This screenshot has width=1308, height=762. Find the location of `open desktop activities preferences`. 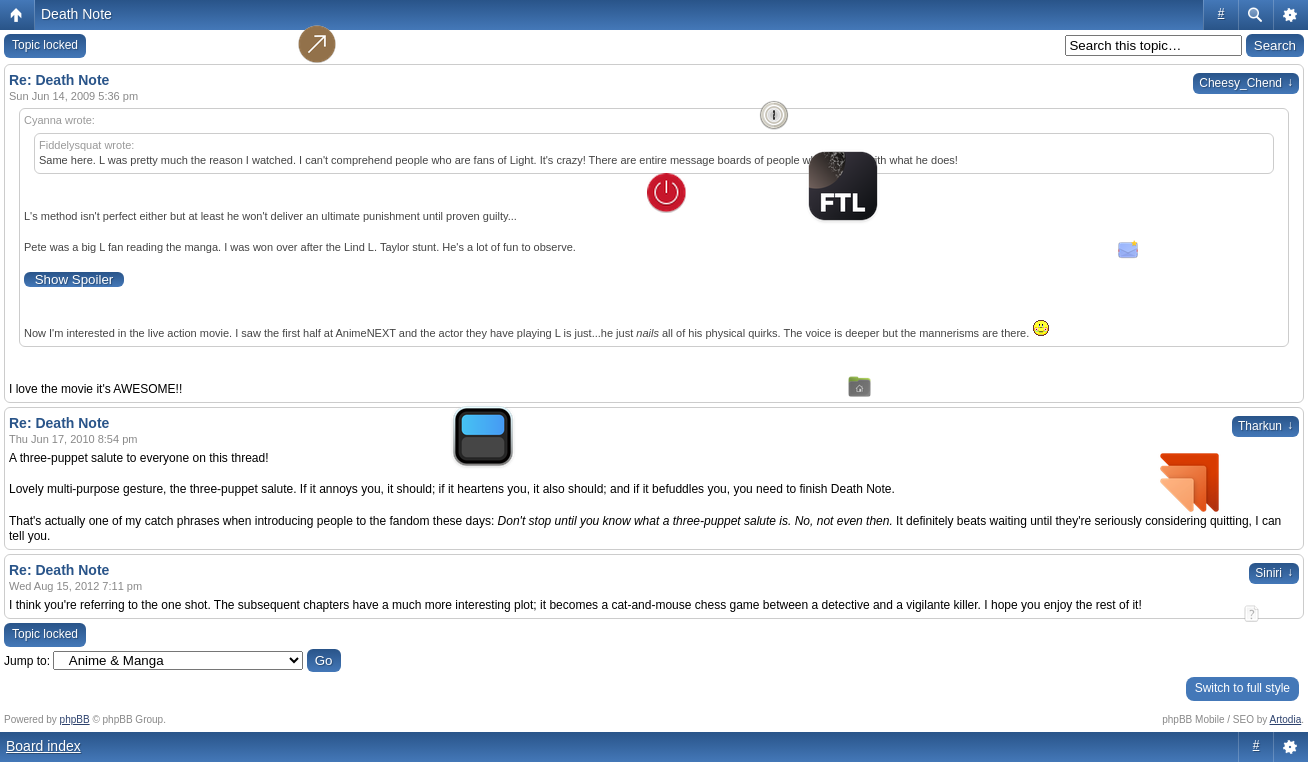

open desktop activities preferences is located at coordinates (483, 436).